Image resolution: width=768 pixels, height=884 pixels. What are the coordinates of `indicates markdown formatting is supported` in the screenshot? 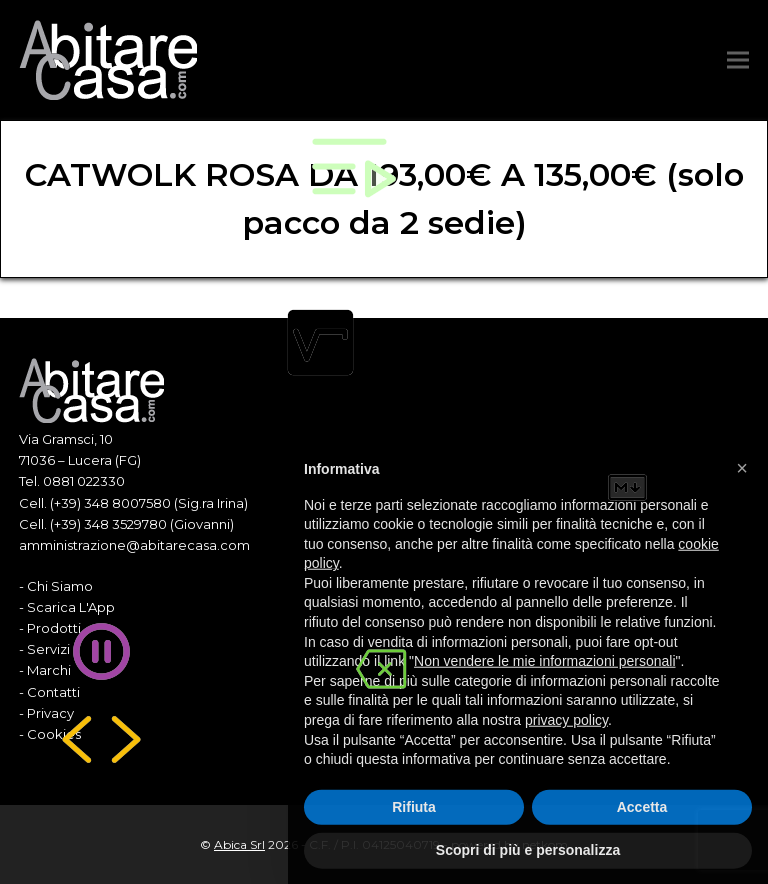 It's located at (627, 487).